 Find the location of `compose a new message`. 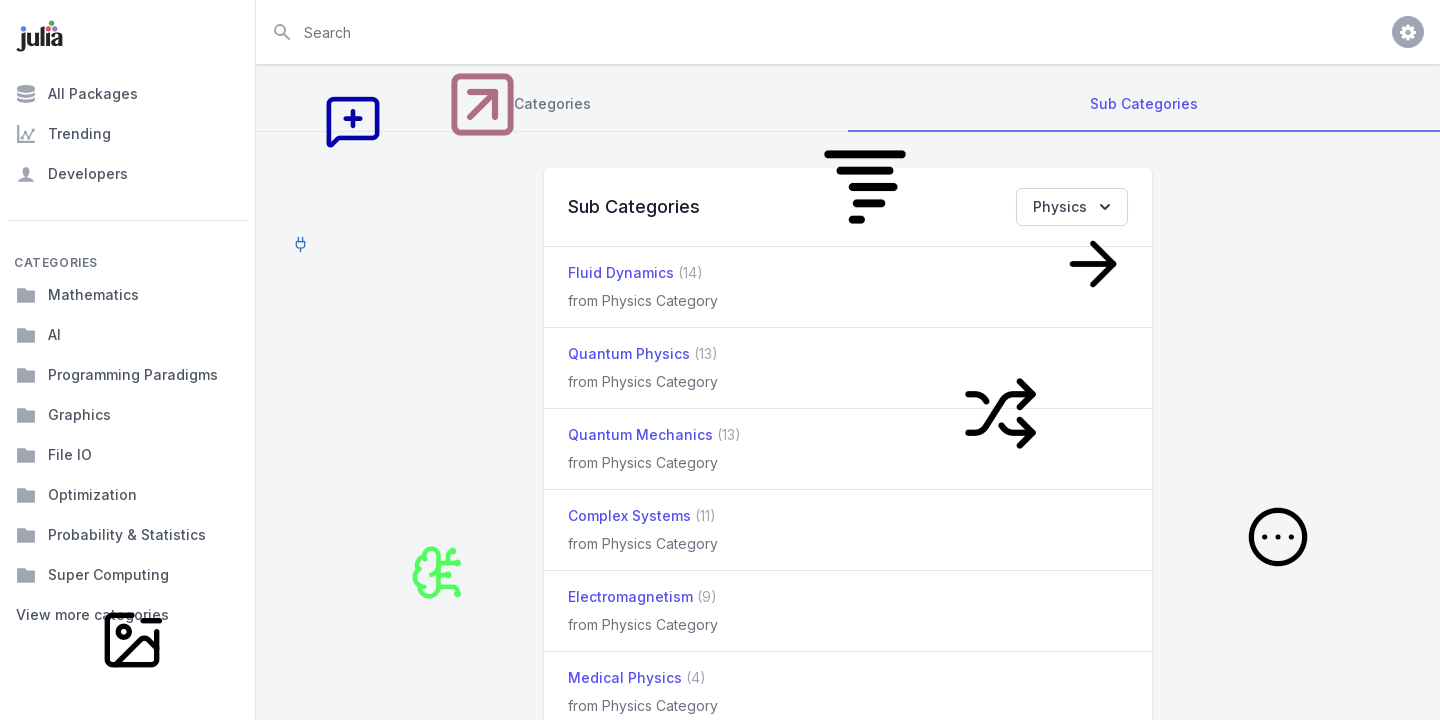

compose a new message is located at coordinates (353, 121).